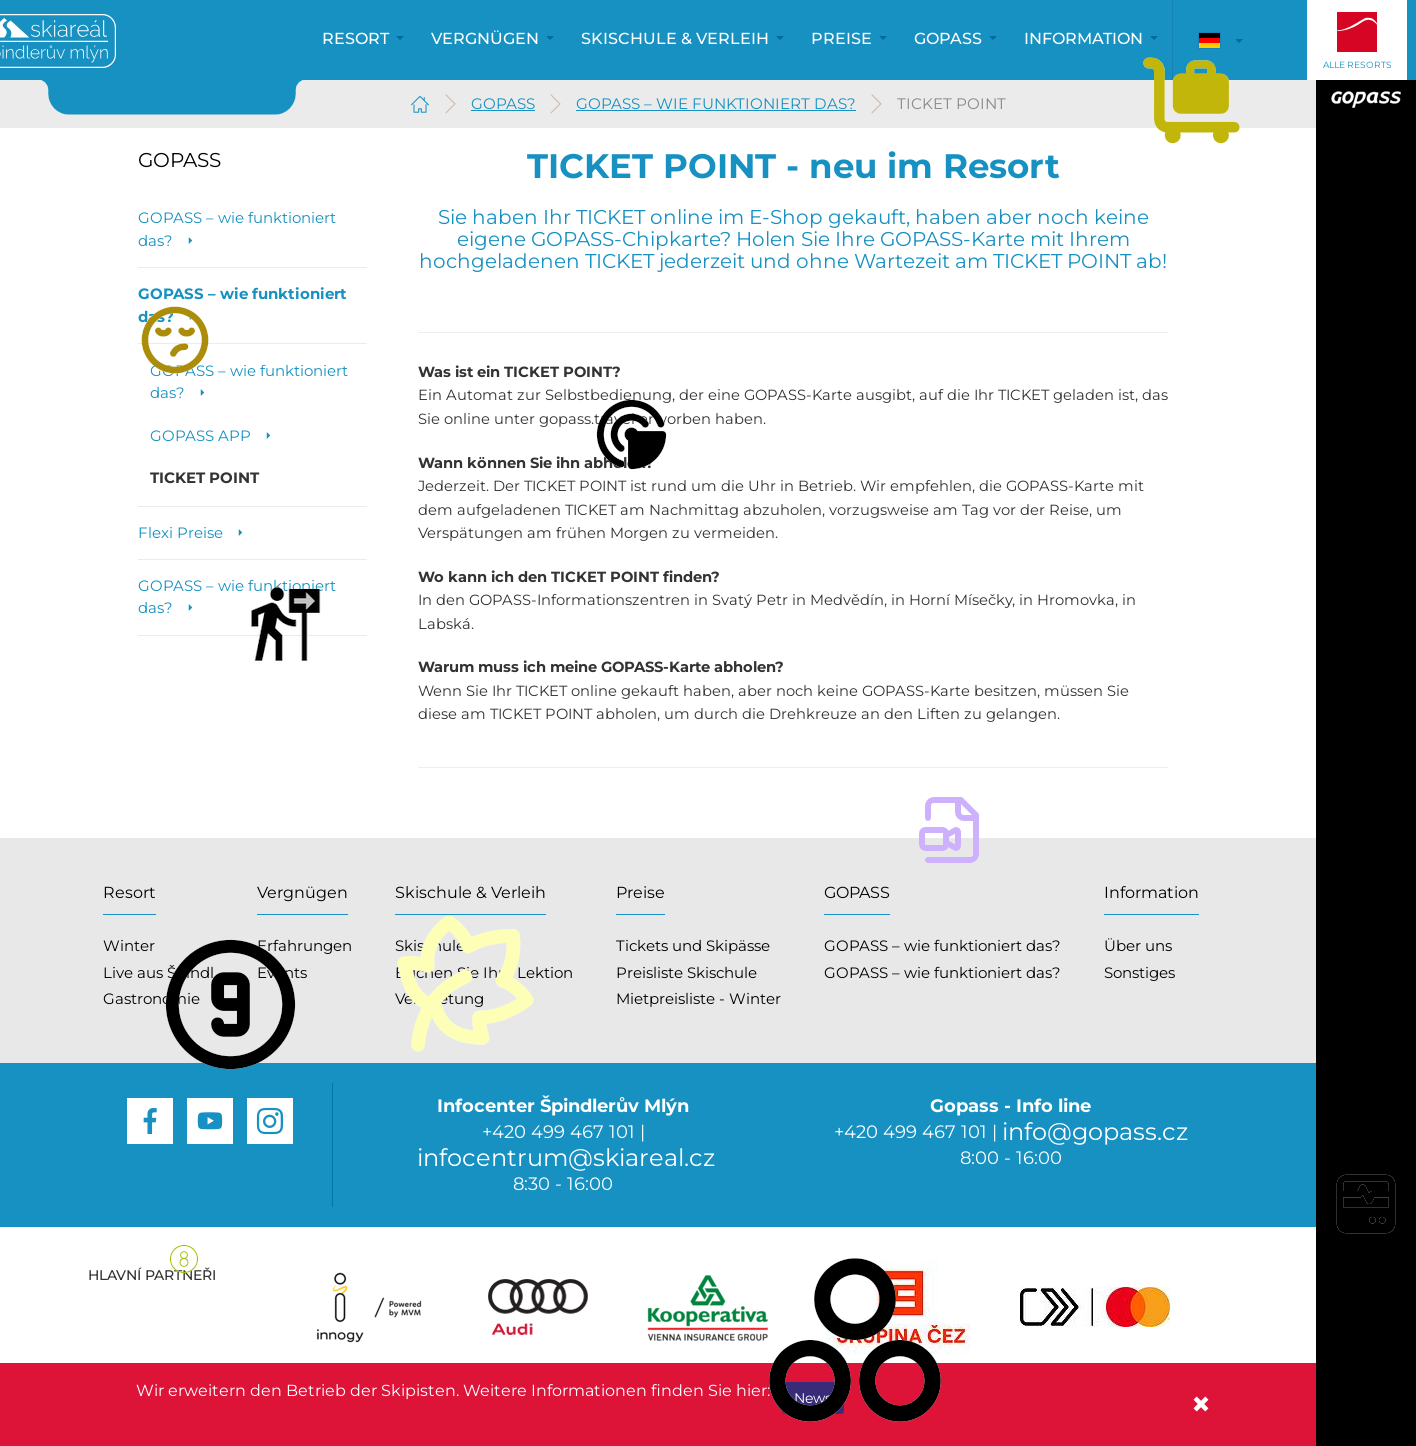  I want to click on view connected groups or clusters, so click(855, 1340).